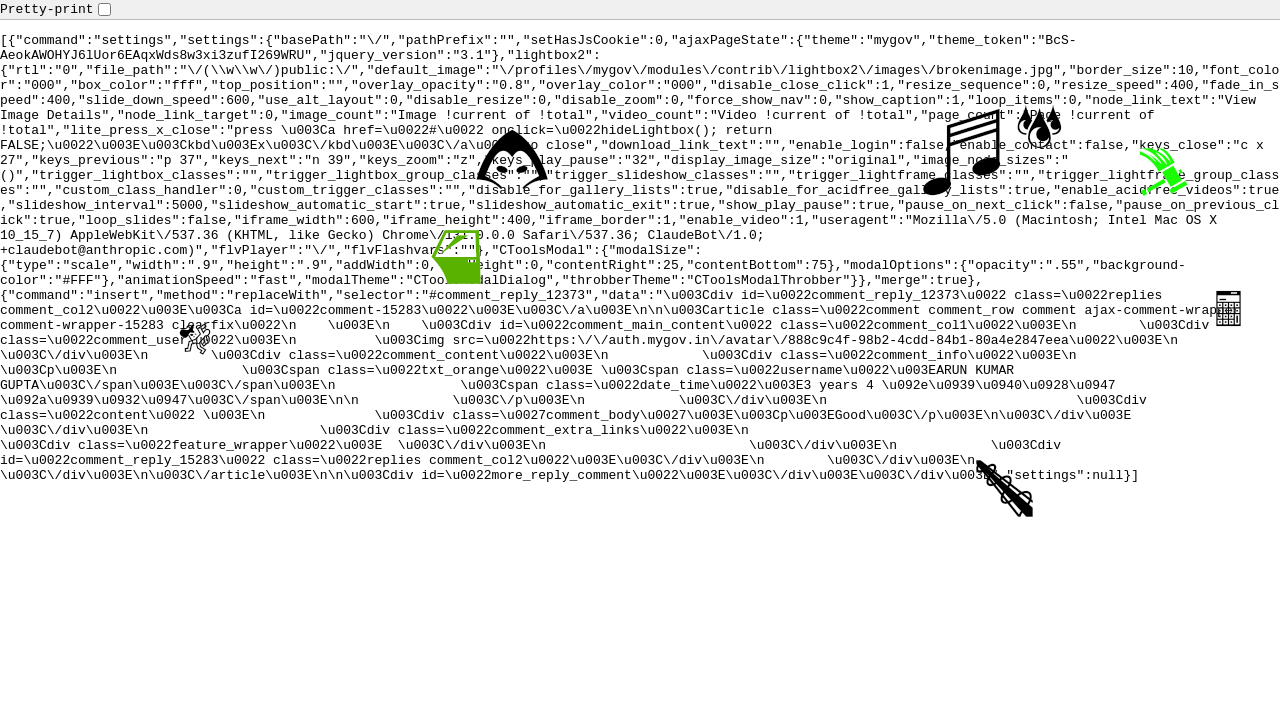  I want to click on select hooded character or rogue class, so click(512, 163).